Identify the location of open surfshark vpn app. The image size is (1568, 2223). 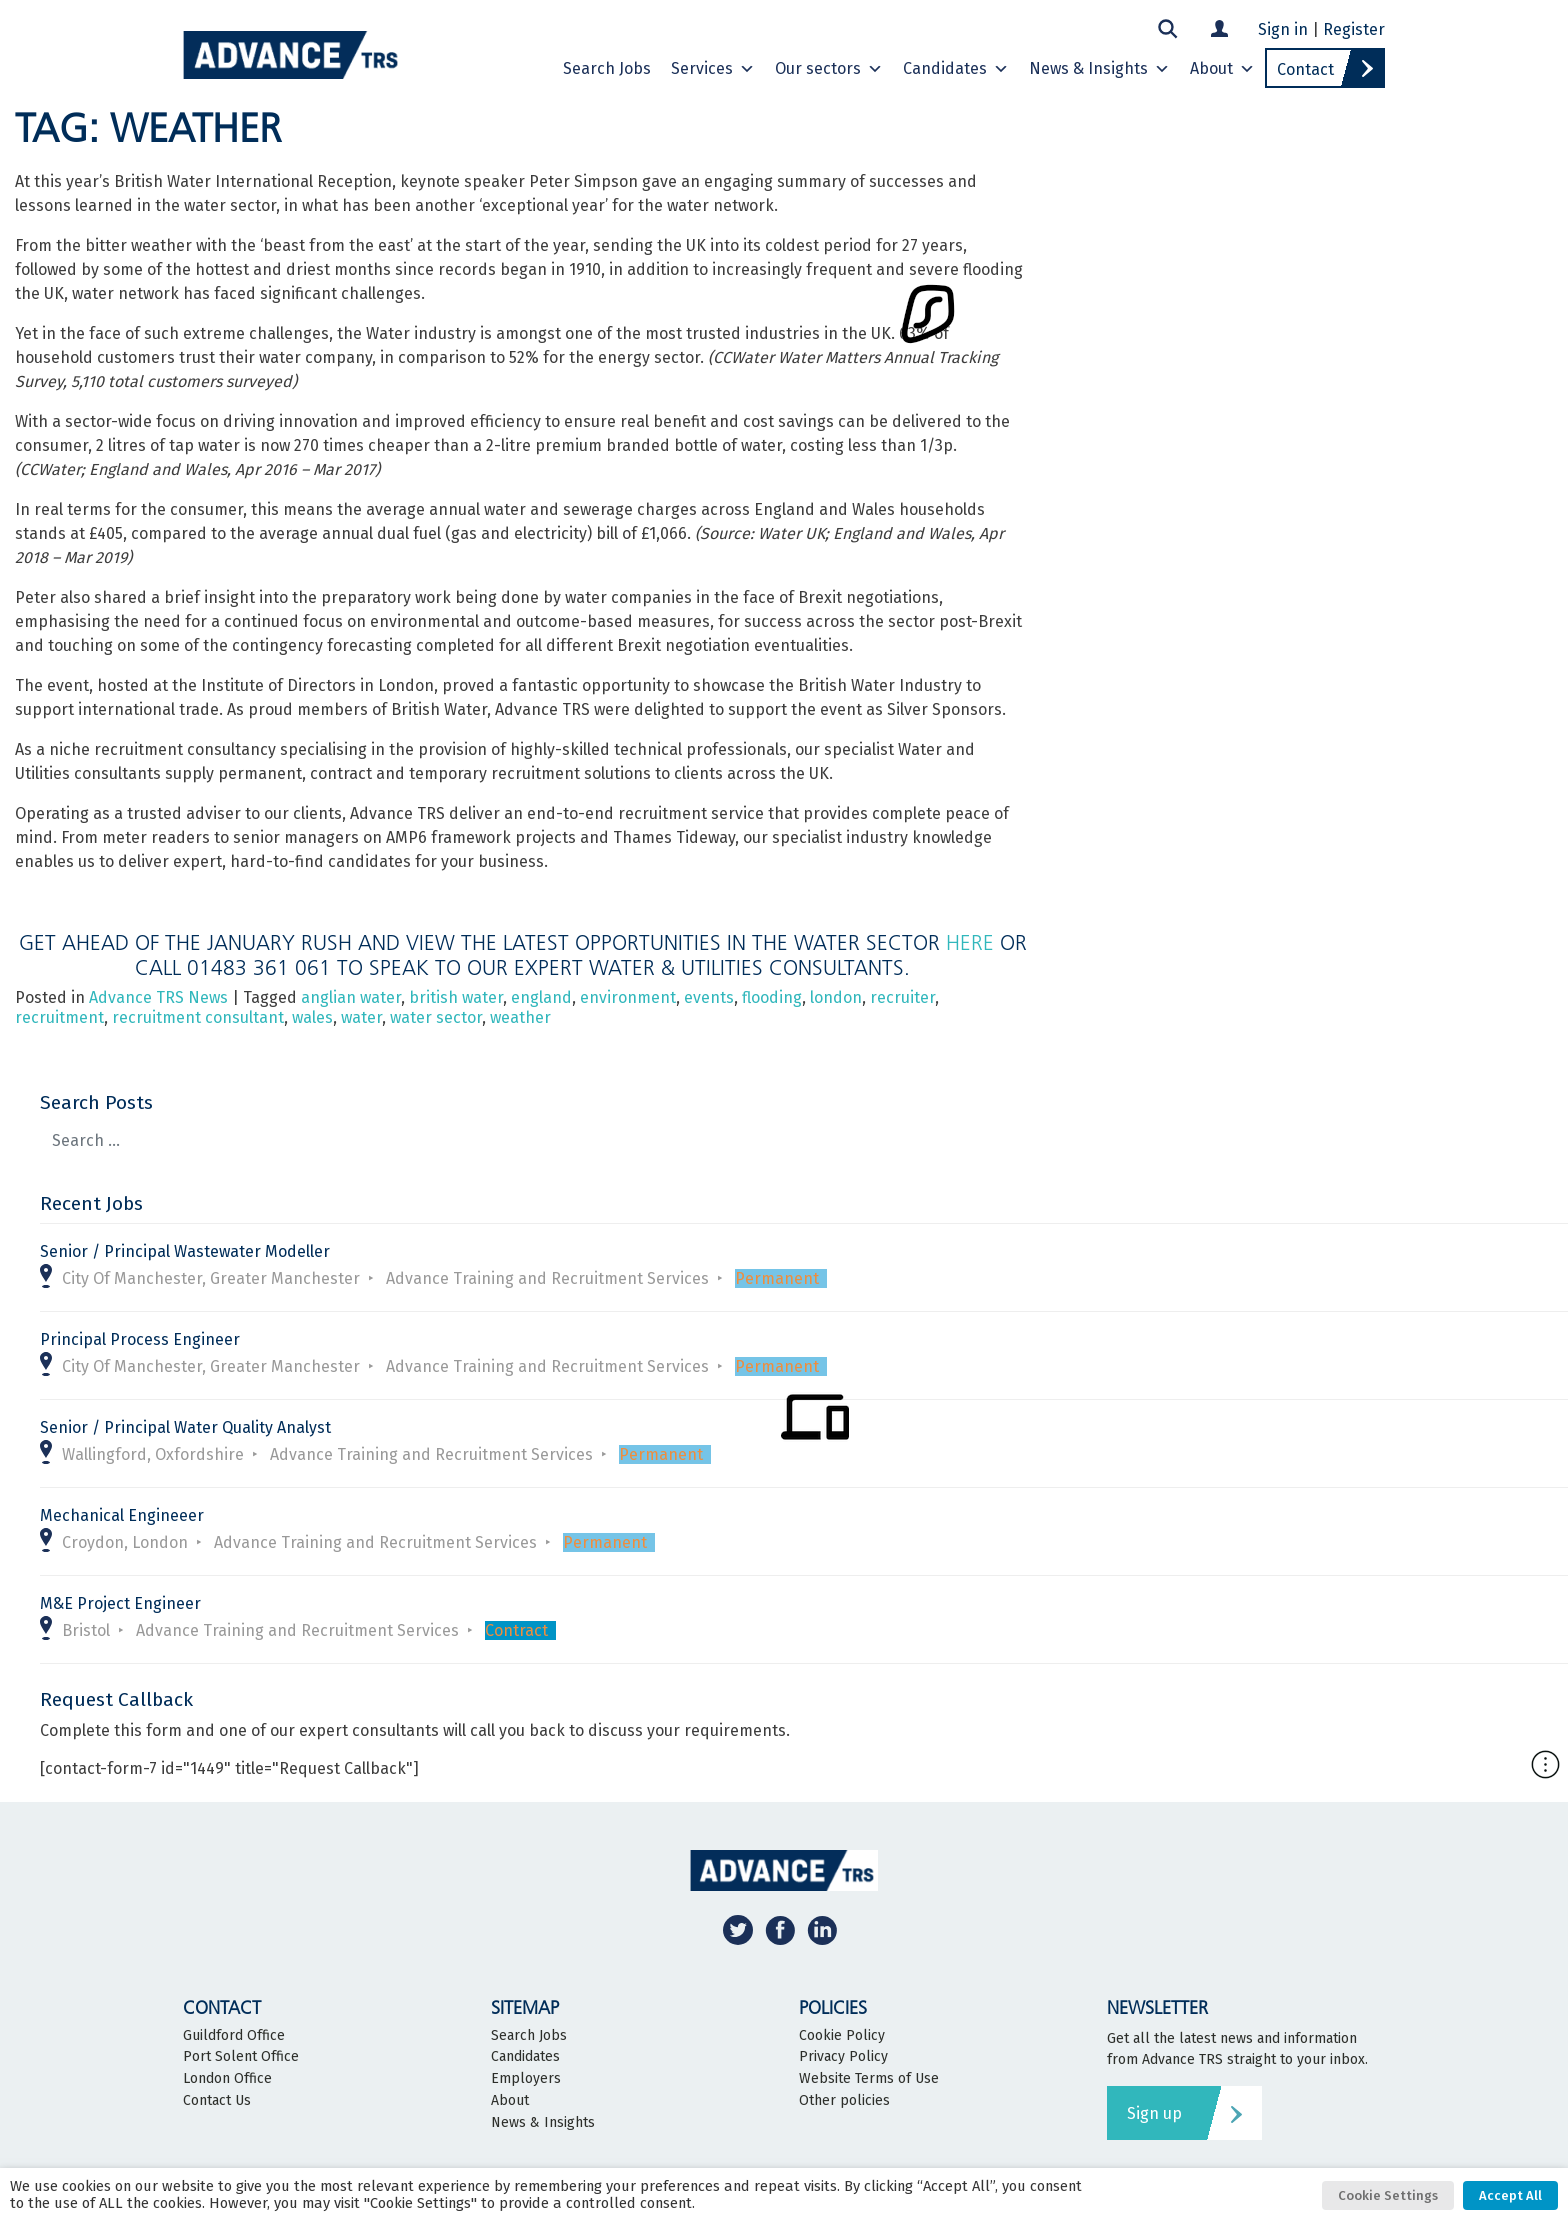
(928, 314).